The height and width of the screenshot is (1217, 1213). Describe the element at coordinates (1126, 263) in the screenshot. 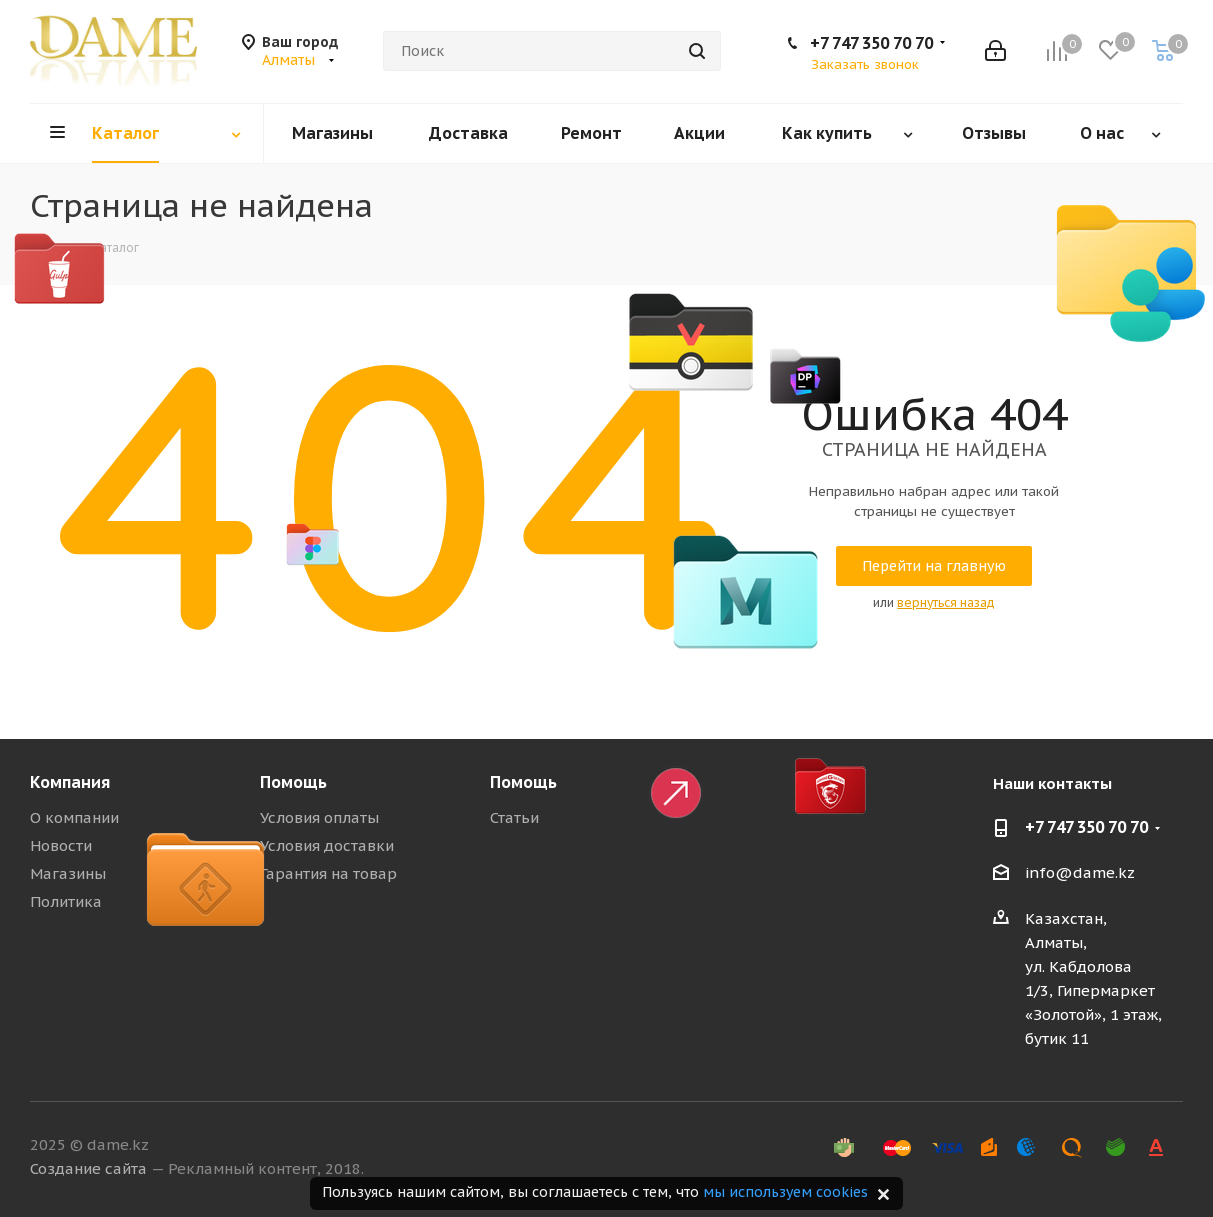

I see `open shared folder` at that location.